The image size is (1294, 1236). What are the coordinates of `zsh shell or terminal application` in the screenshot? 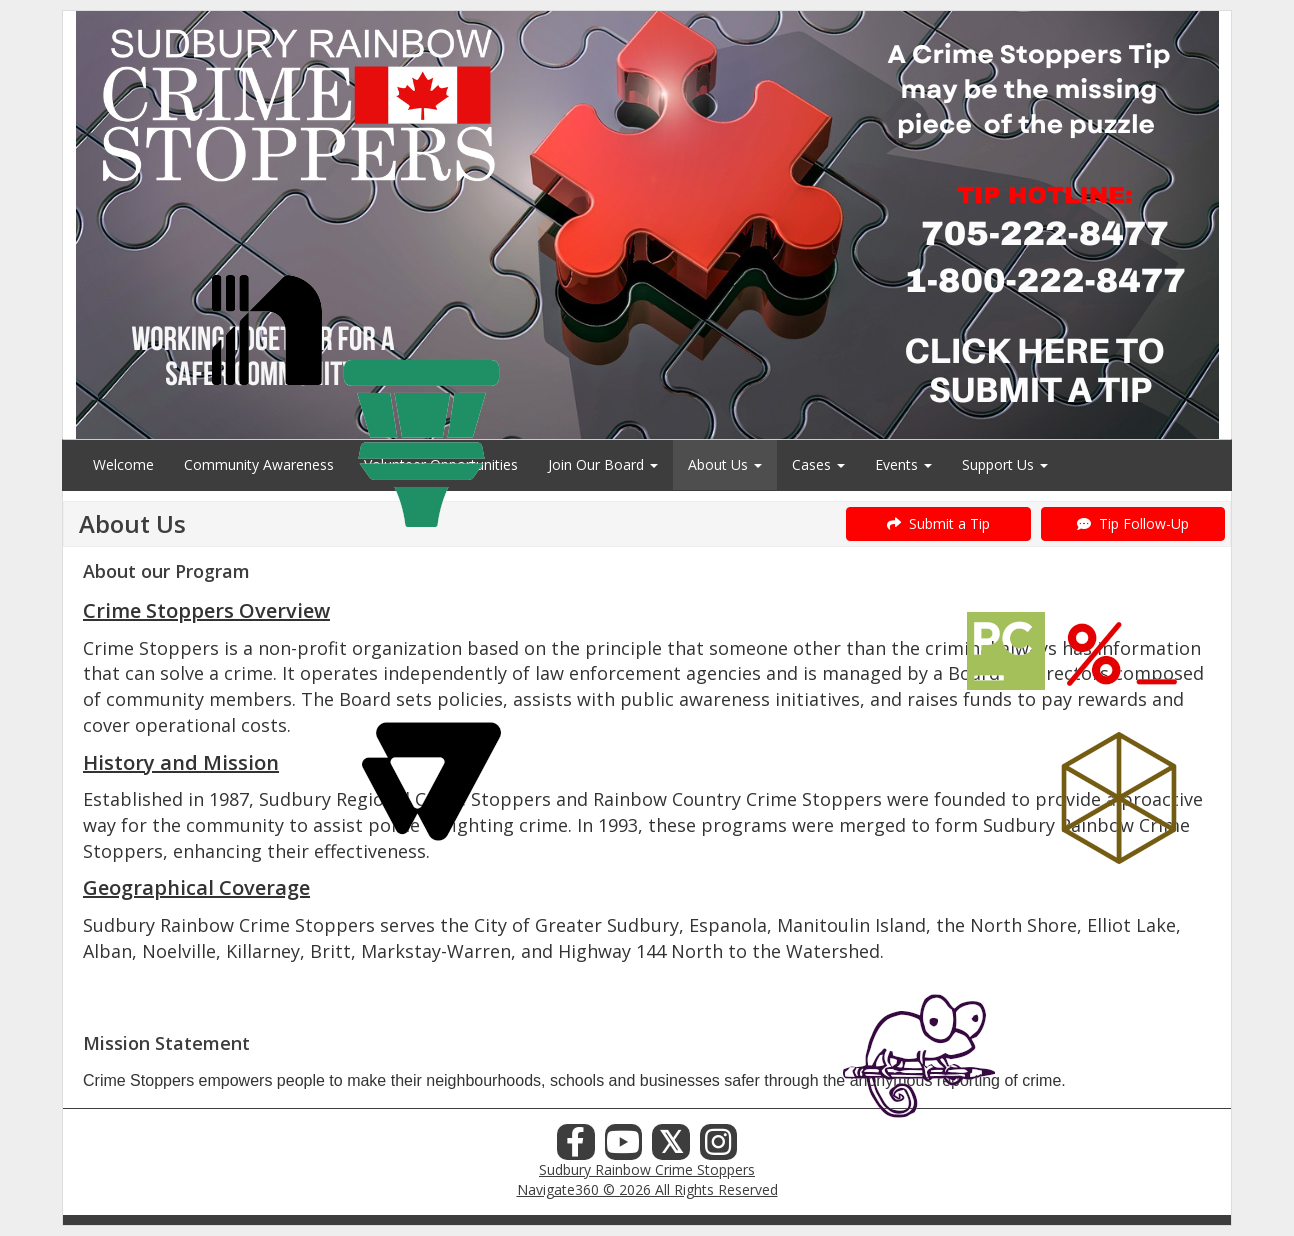 It's located at (1122, 654).